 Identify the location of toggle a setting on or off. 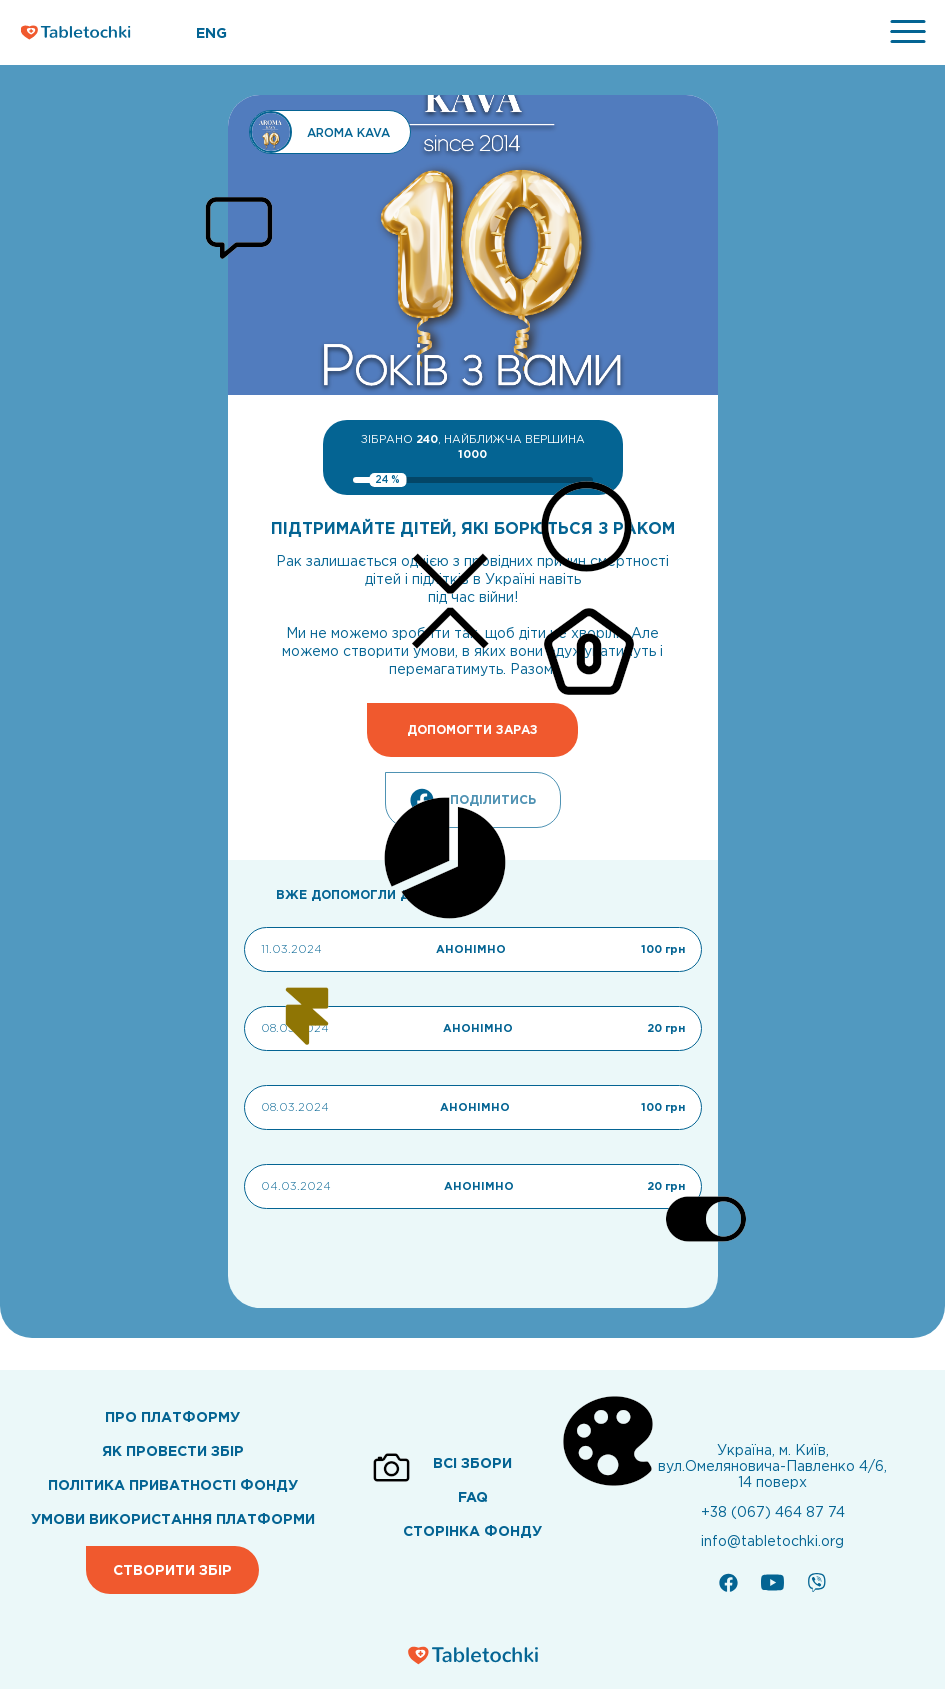
(706, 1219).